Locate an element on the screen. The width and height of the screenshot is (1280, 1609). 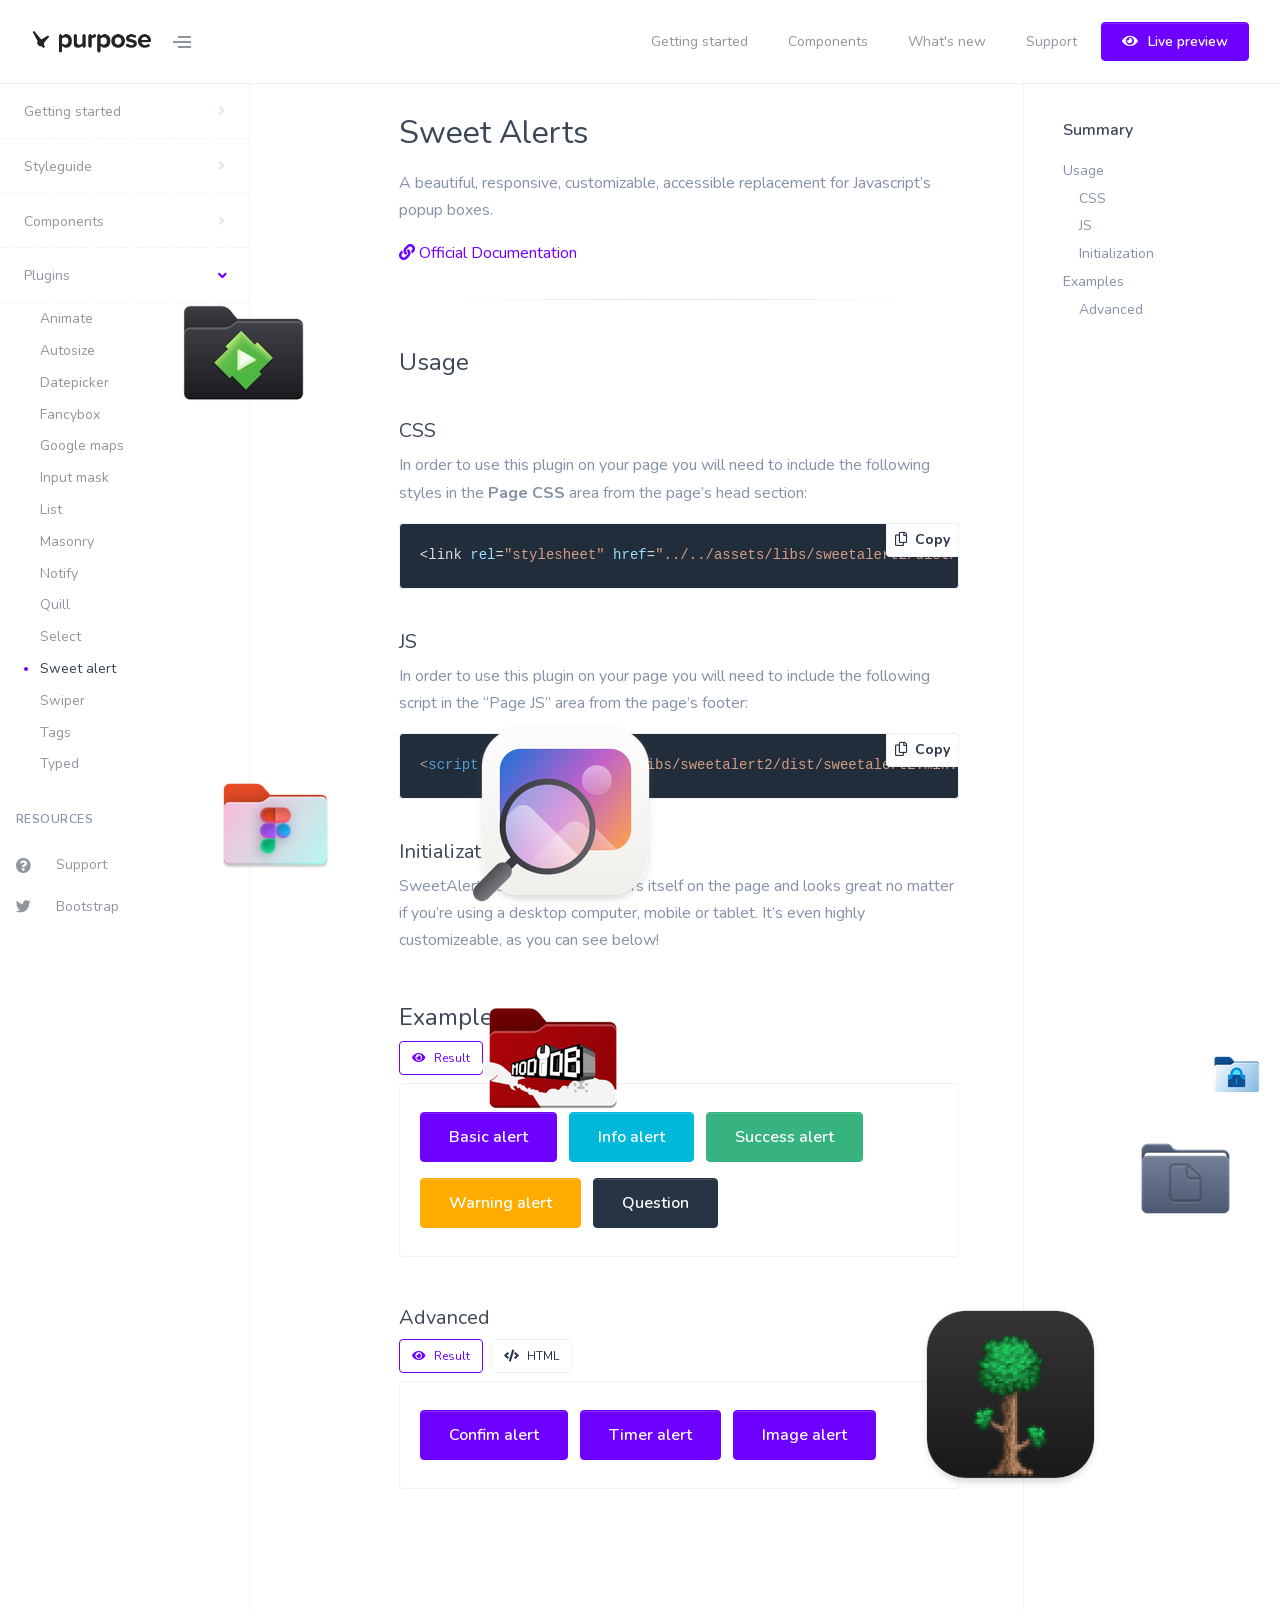
open gnome loupe image viewer is located at coordinates (565, 811).